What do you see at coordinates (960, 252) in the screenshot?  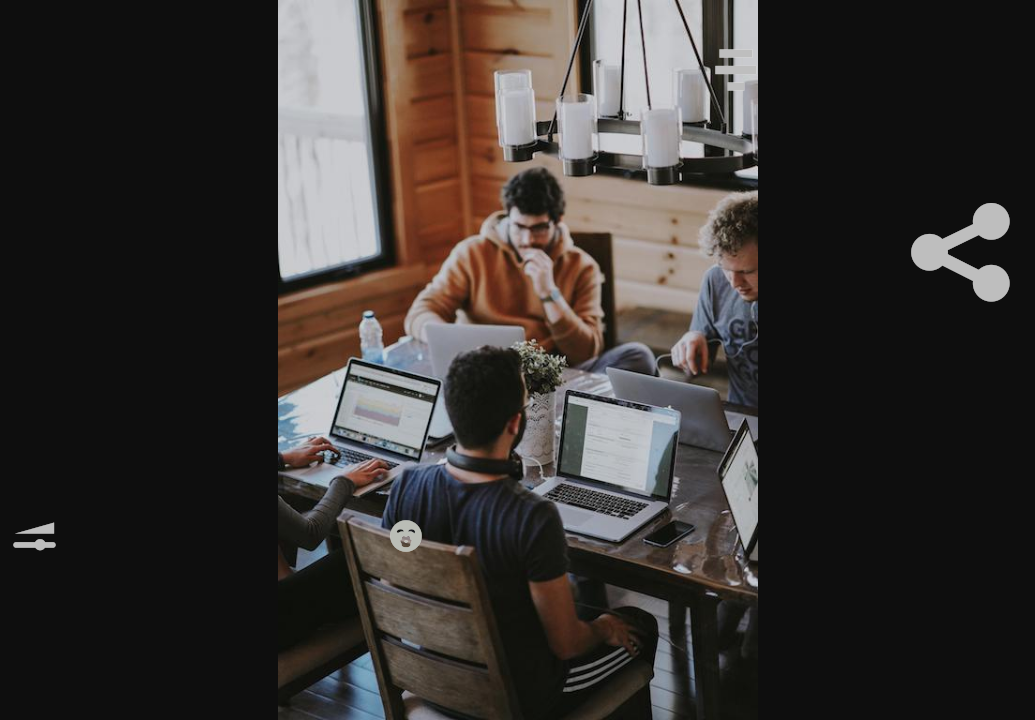 I see `open public shared folder` at bounding box center [960, 252].